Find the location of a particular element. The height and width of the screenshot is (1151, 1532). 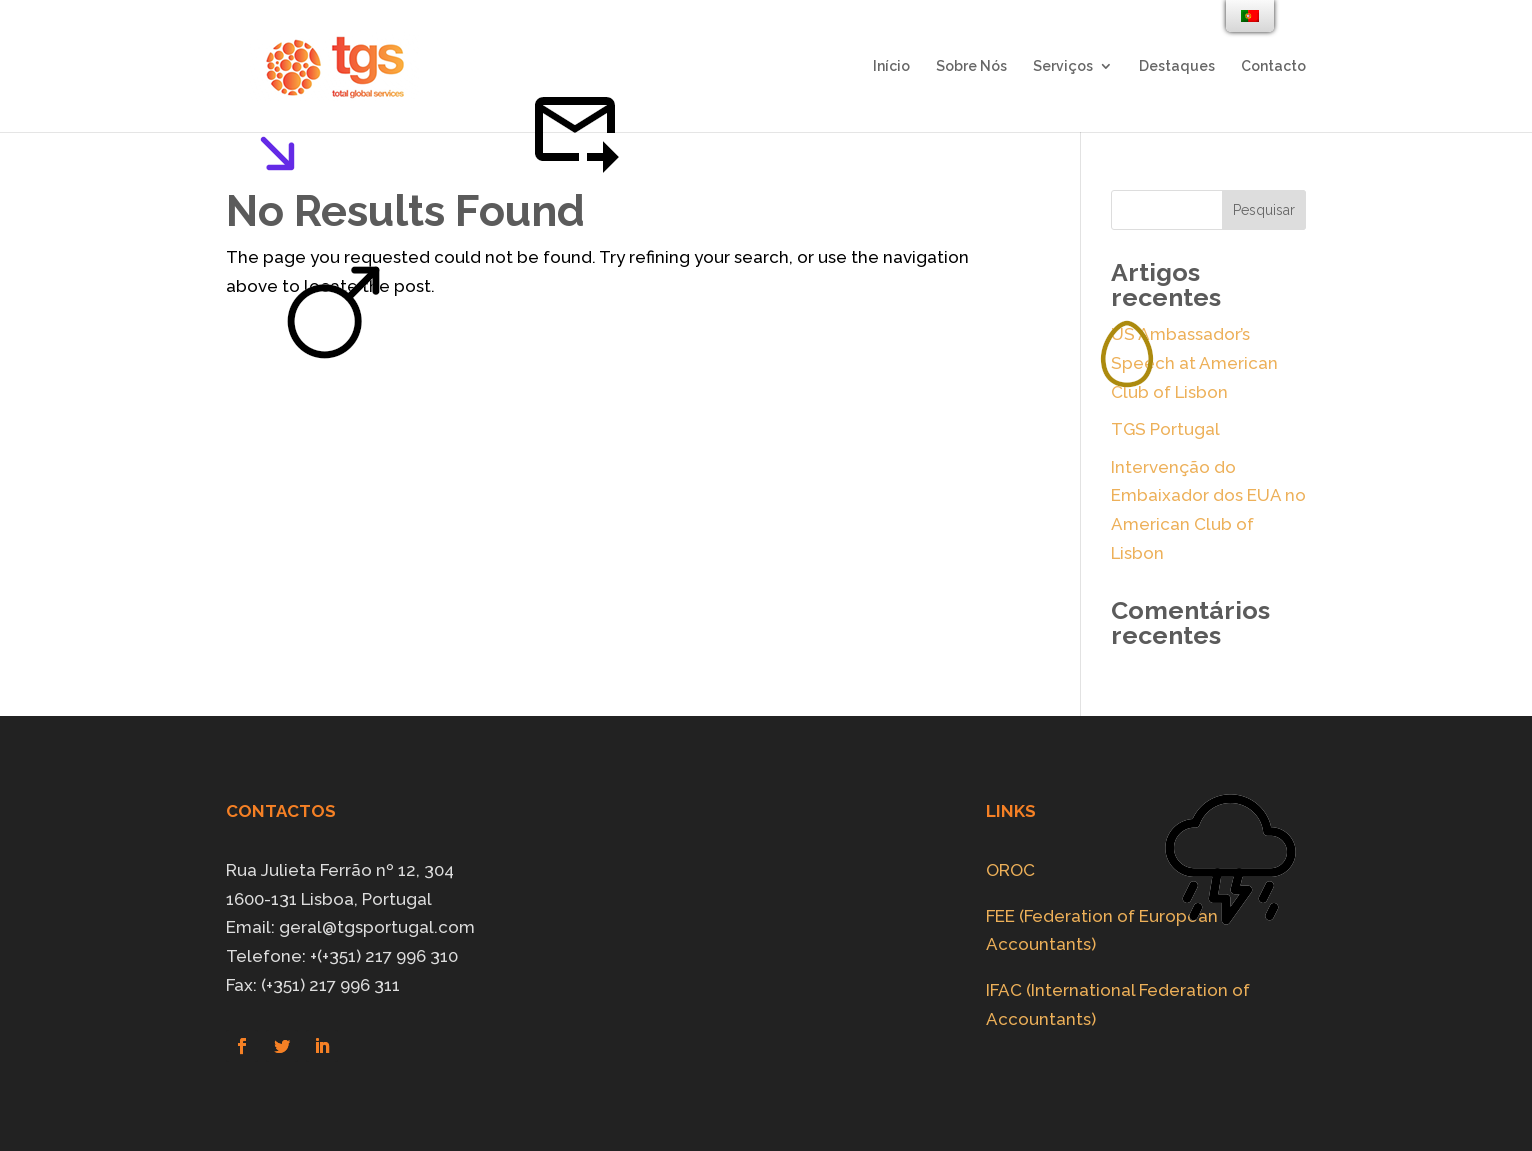

navigate to the next item below is located at coordinates (277, 153).